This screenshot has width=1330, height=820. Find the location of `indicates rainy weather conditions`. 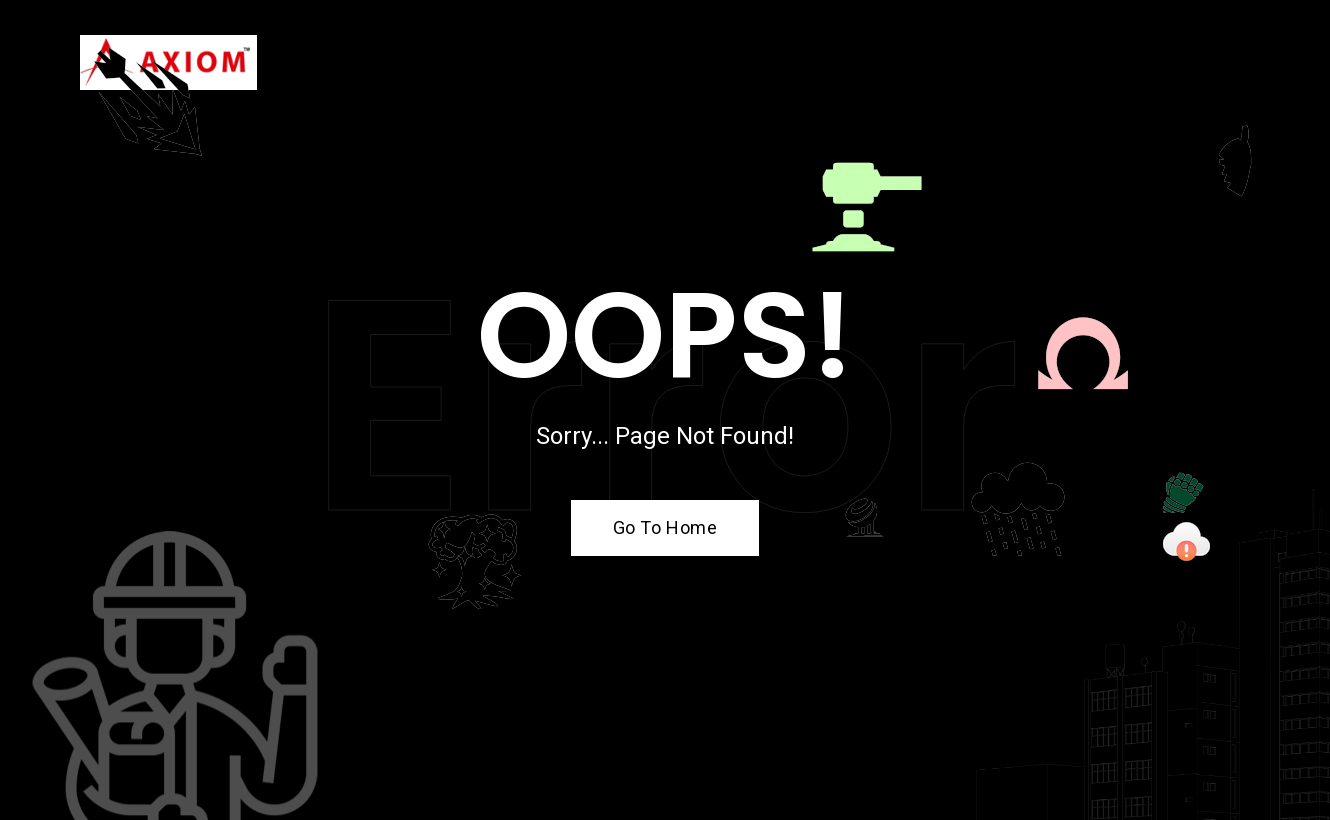

indicates rainy weather conditions is located at coordinates (1018, 509).